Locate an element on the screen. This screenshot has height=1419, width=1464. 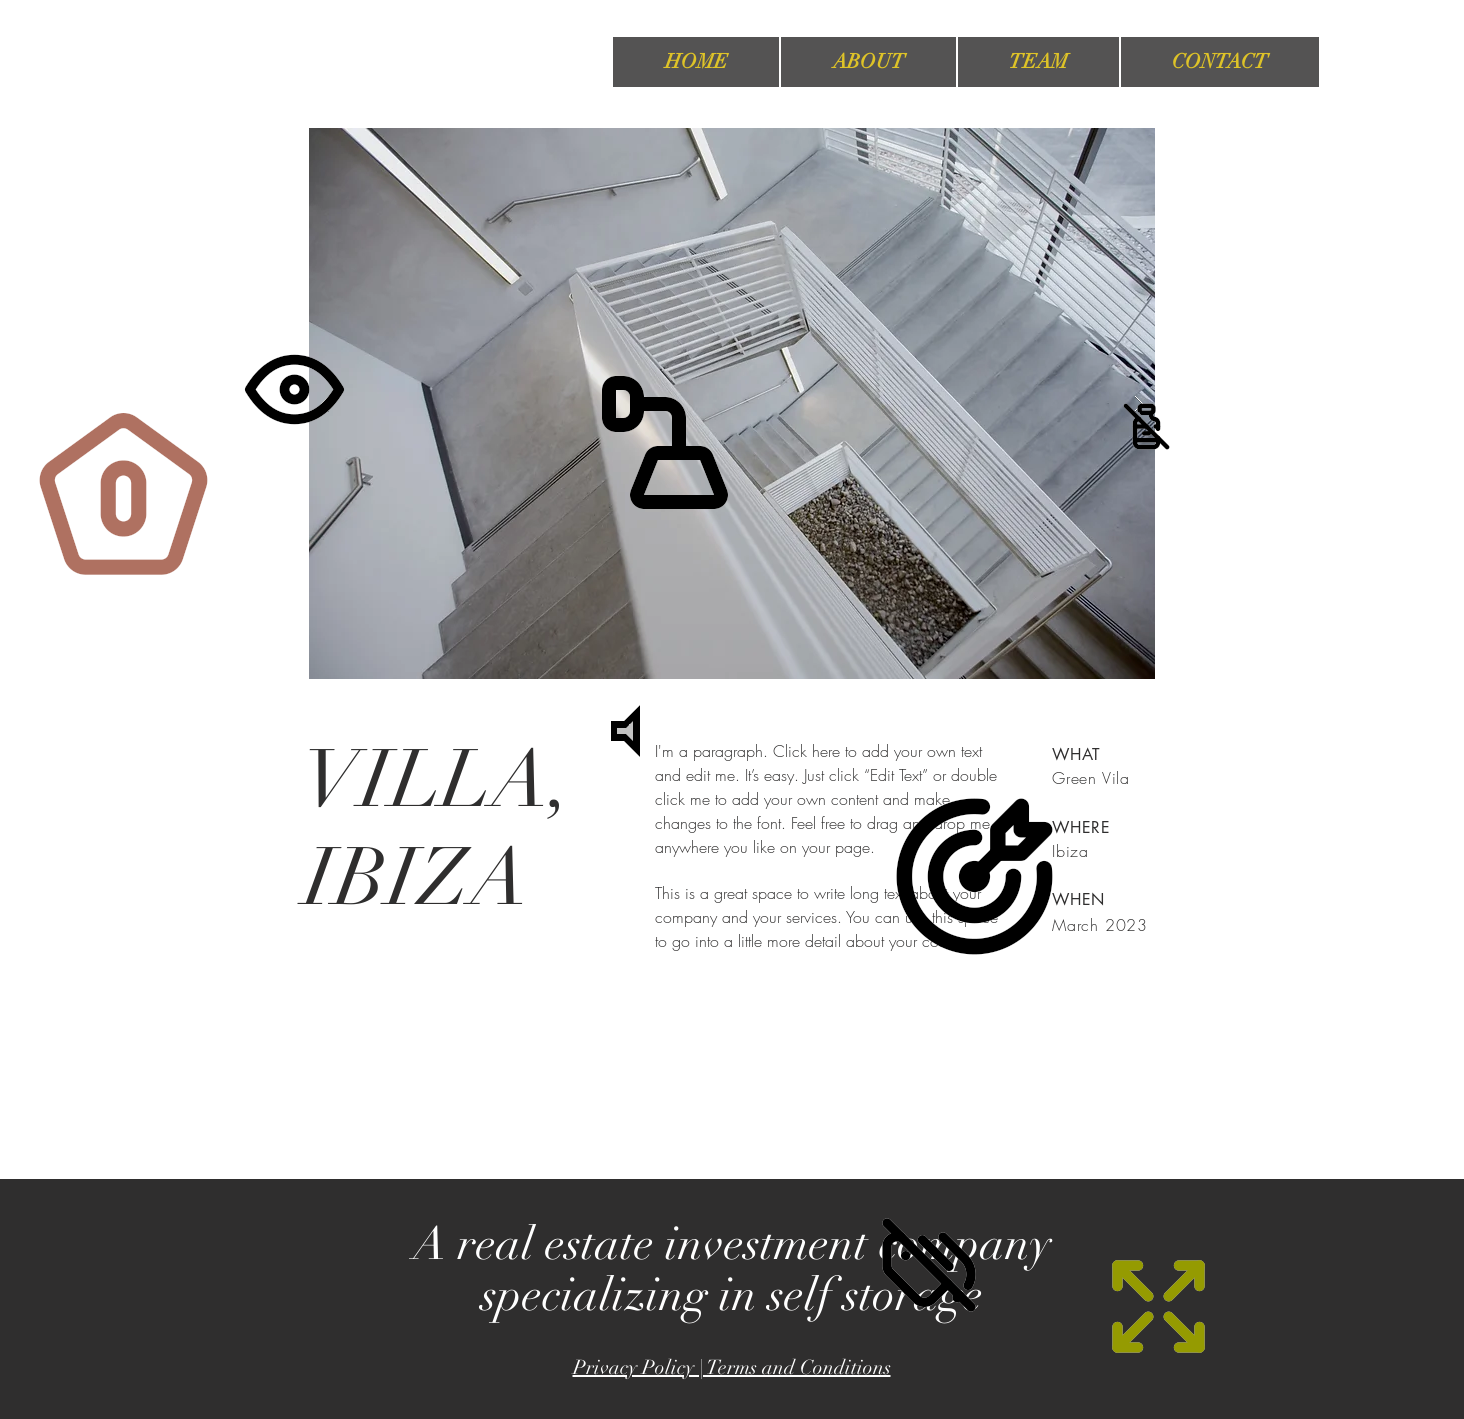
toggle wall lamp or sconce lighting is located at coordinates (665, 446).